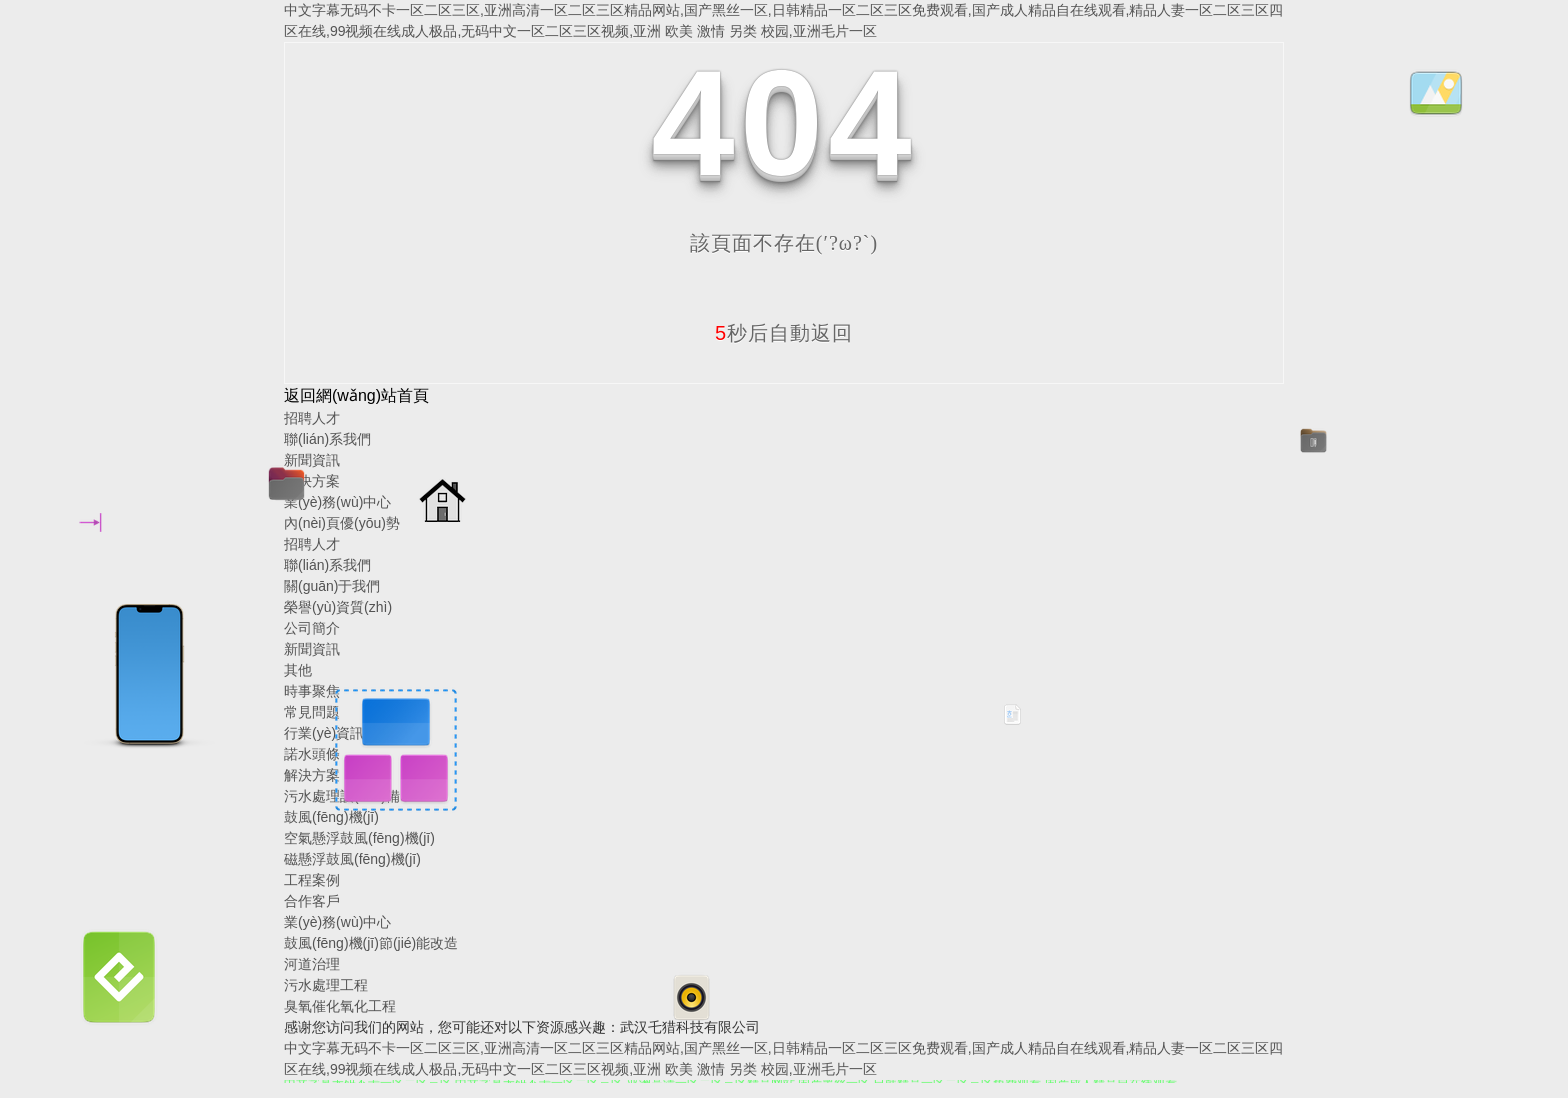 This screenshot has height=1098, width=1568. I want to click on open the photos app, so click(1436, 93).